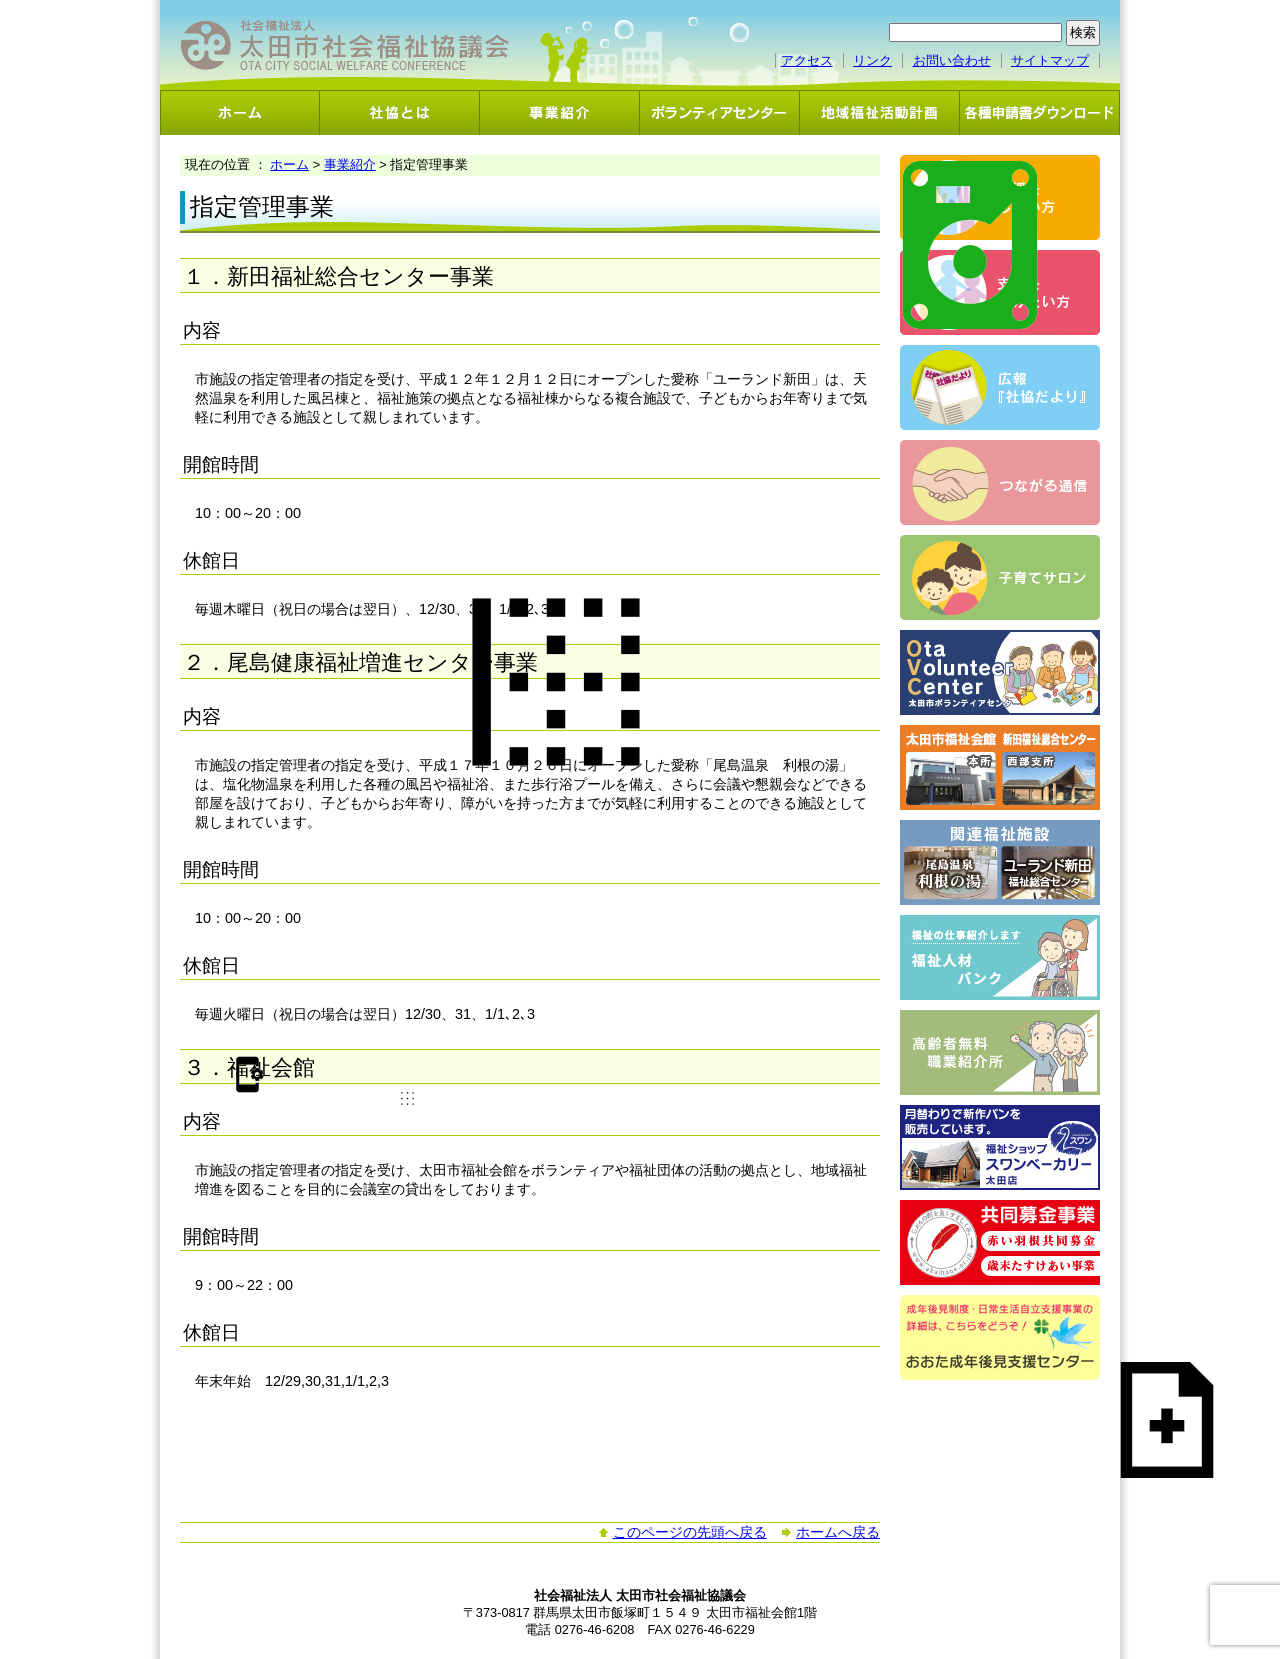  Describe the element at coordinates (1167, 1420) in the screenshot. I see `create a new document` at that location.